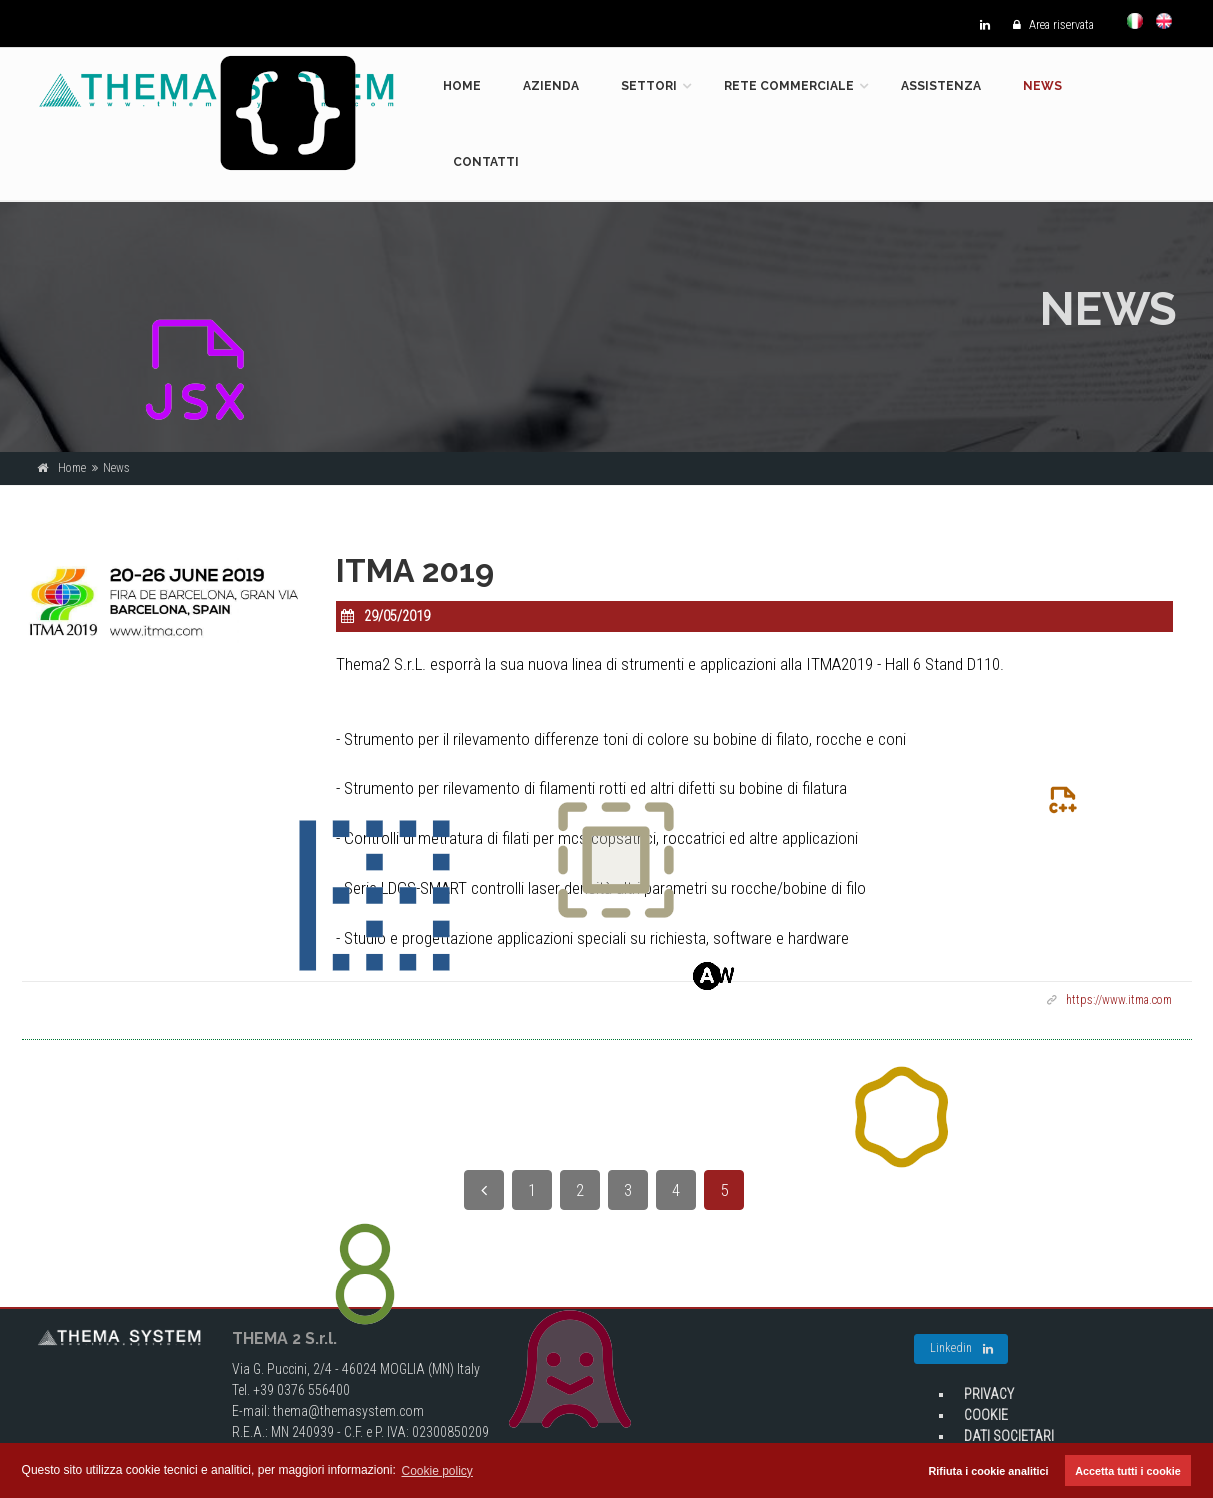  I want to click on select all items in the current view, so click(616, 860).